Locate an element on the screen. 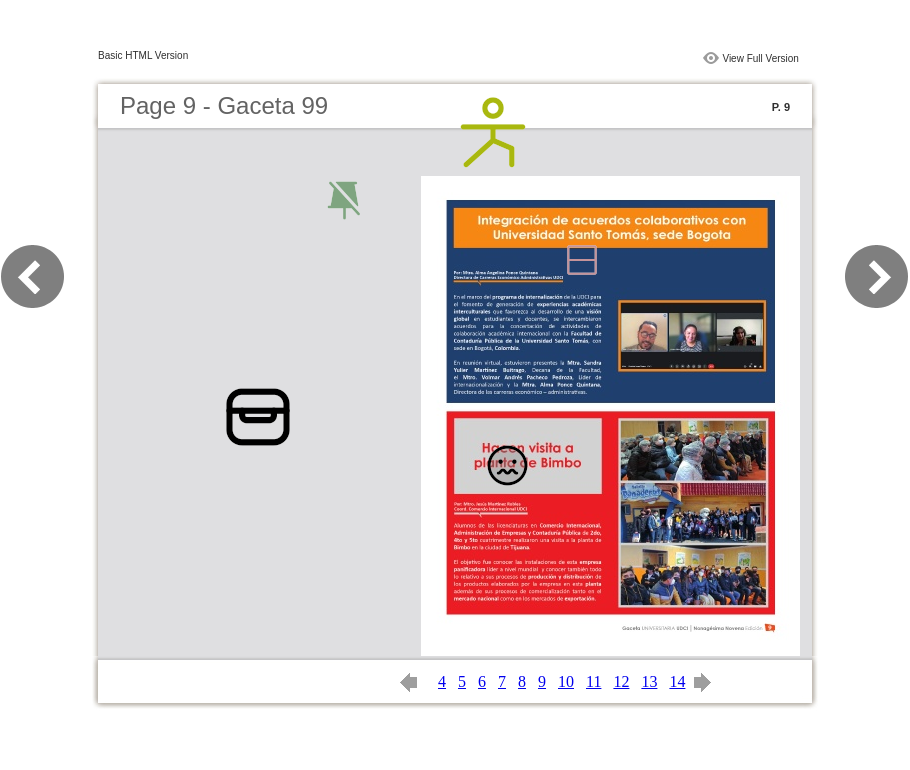  unpin this item is located at coordinates (344, 198).